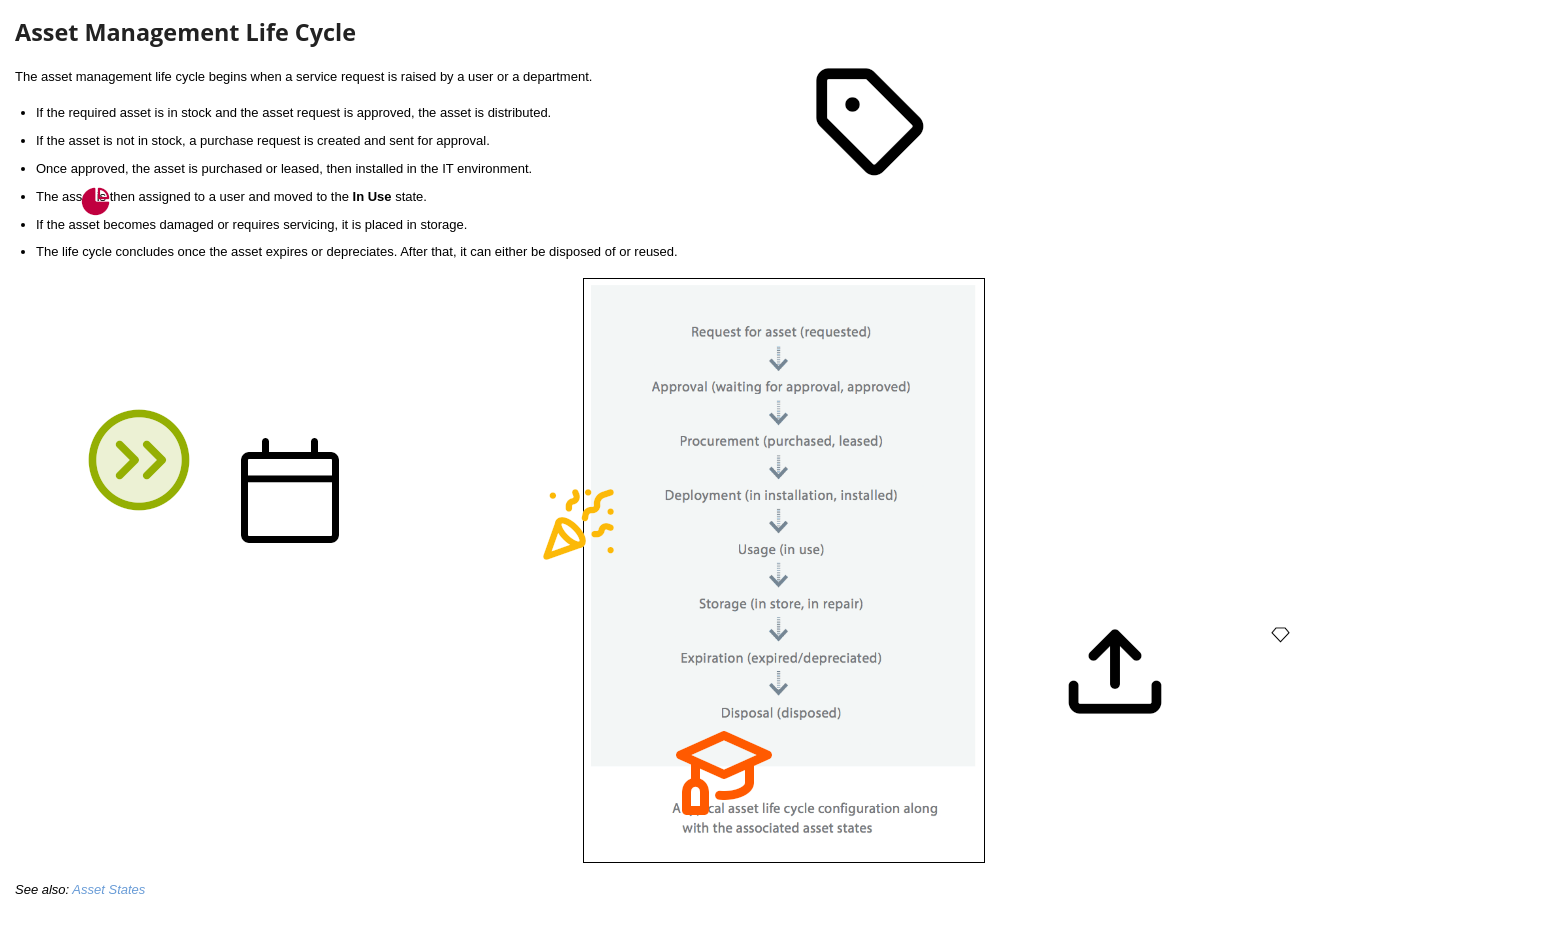 Image resolution: width=1568 pixels, height=937 pixels. What do you see at coordinates (724, 773) in the screenshot?
I see `access learning or education resources` at bounding box center [724, 773].